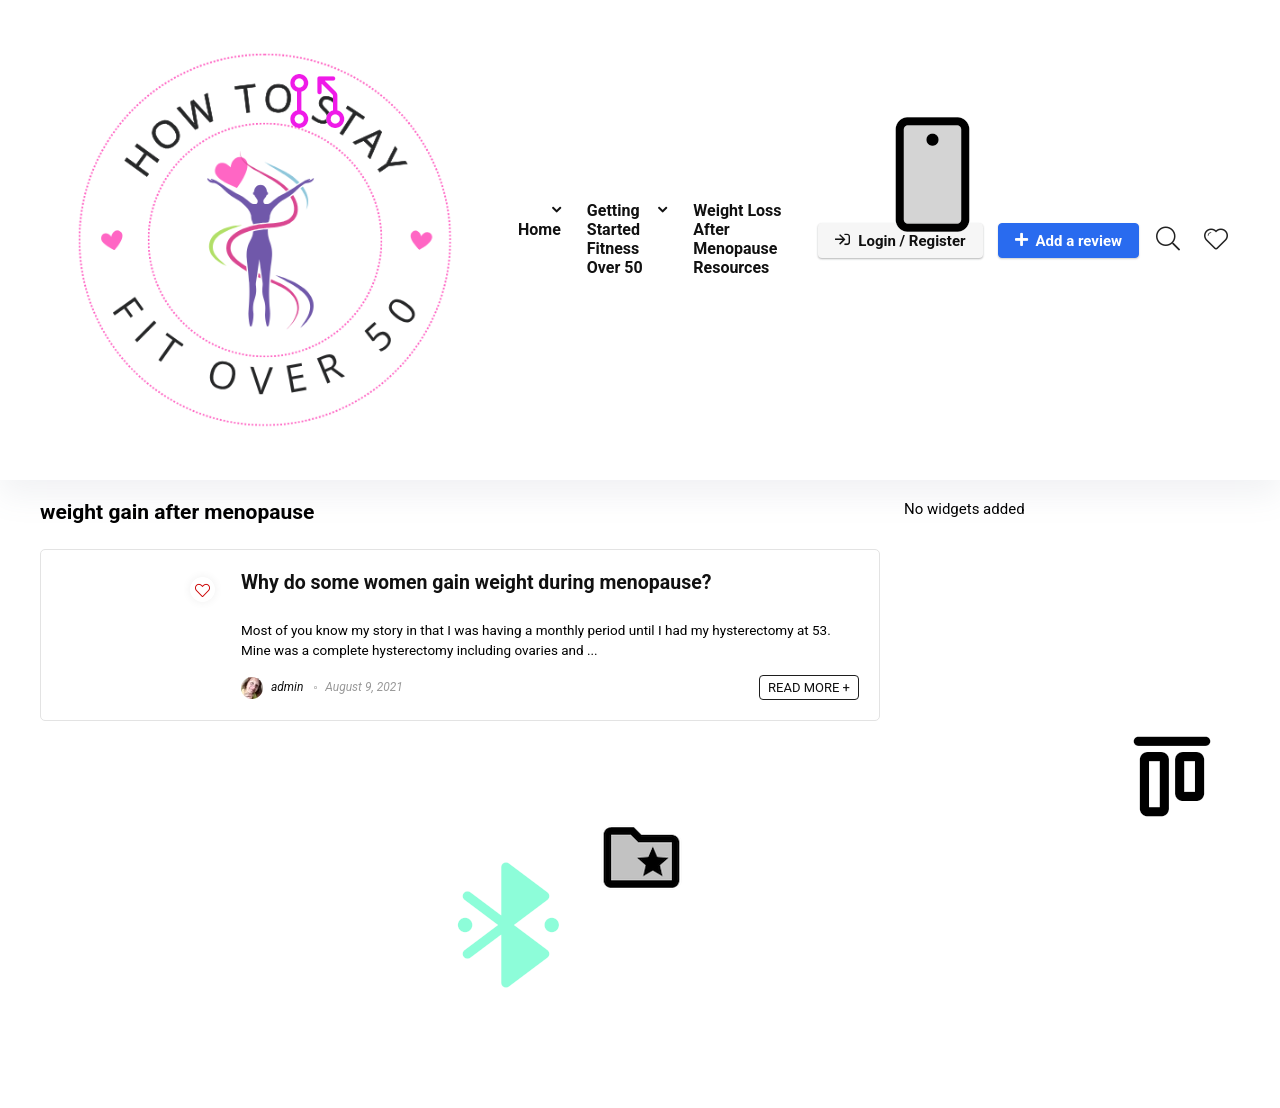  I want to click on create a new pull request, so click(315, 101).